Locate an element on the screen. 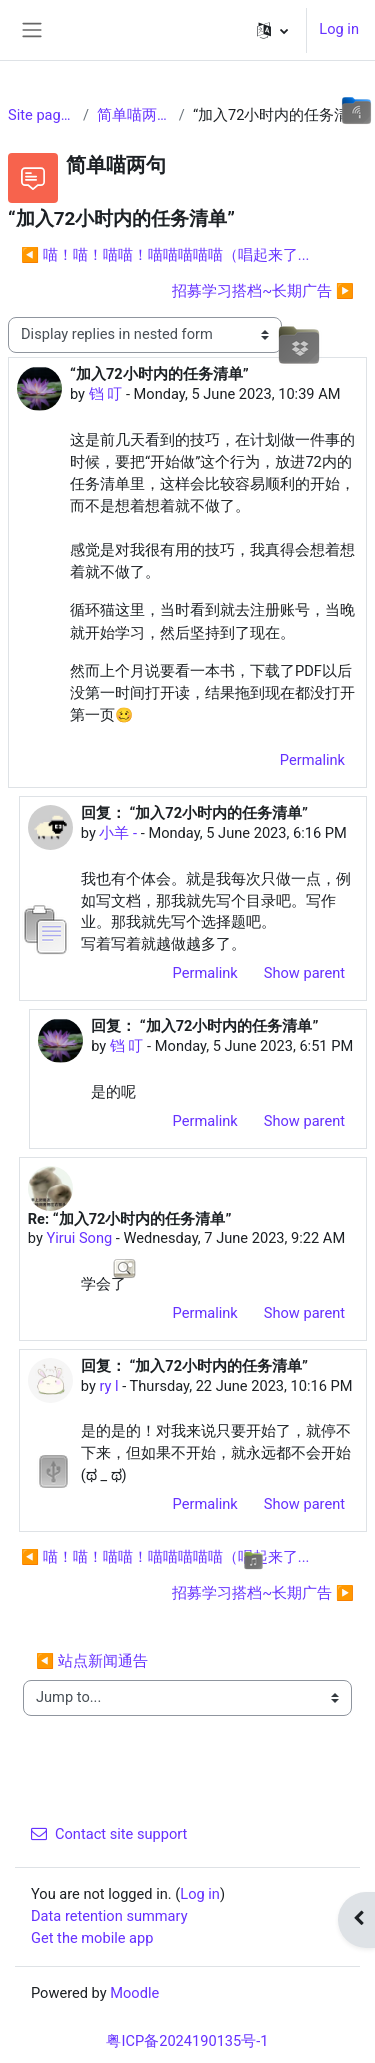 This screenshot has height=2063, width=375. open insync cloud sync folder is located at coordinates (356, 110).